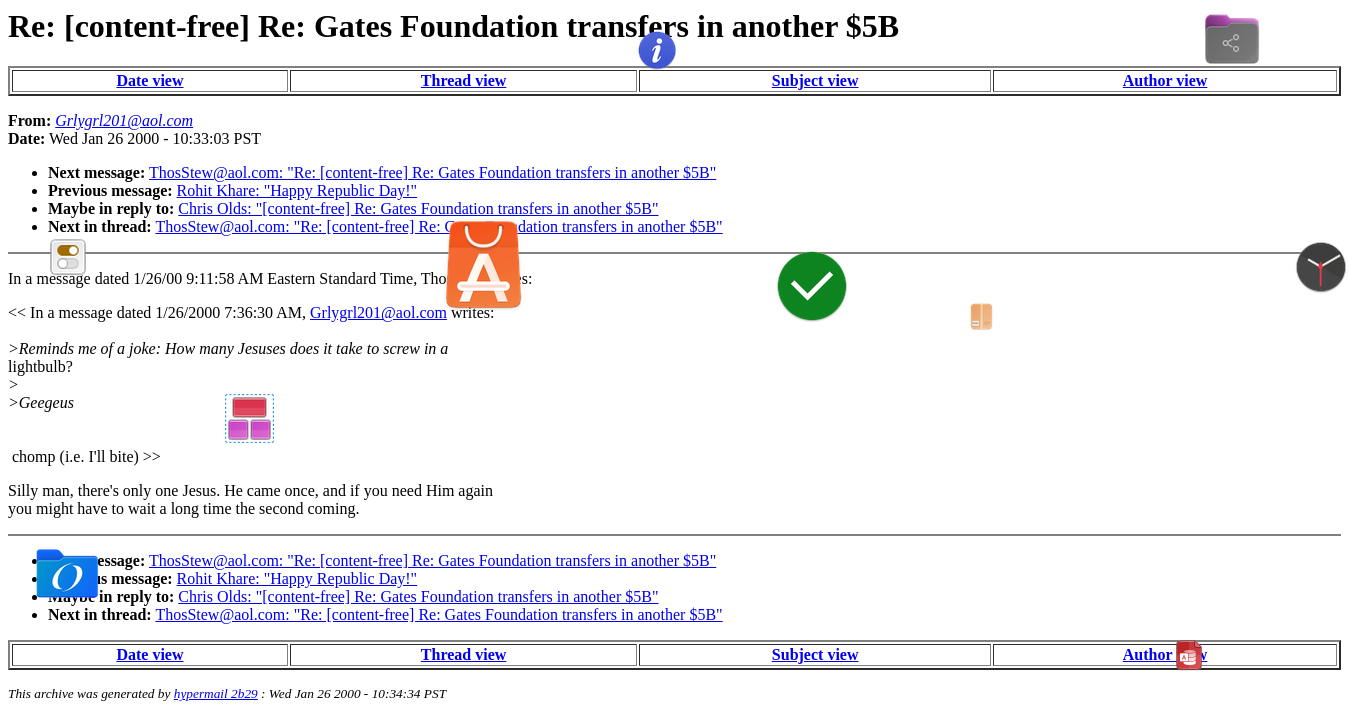  Describe the element at coordinates (657, 50) in the screenshot. I see `view more information about this item` at that location.